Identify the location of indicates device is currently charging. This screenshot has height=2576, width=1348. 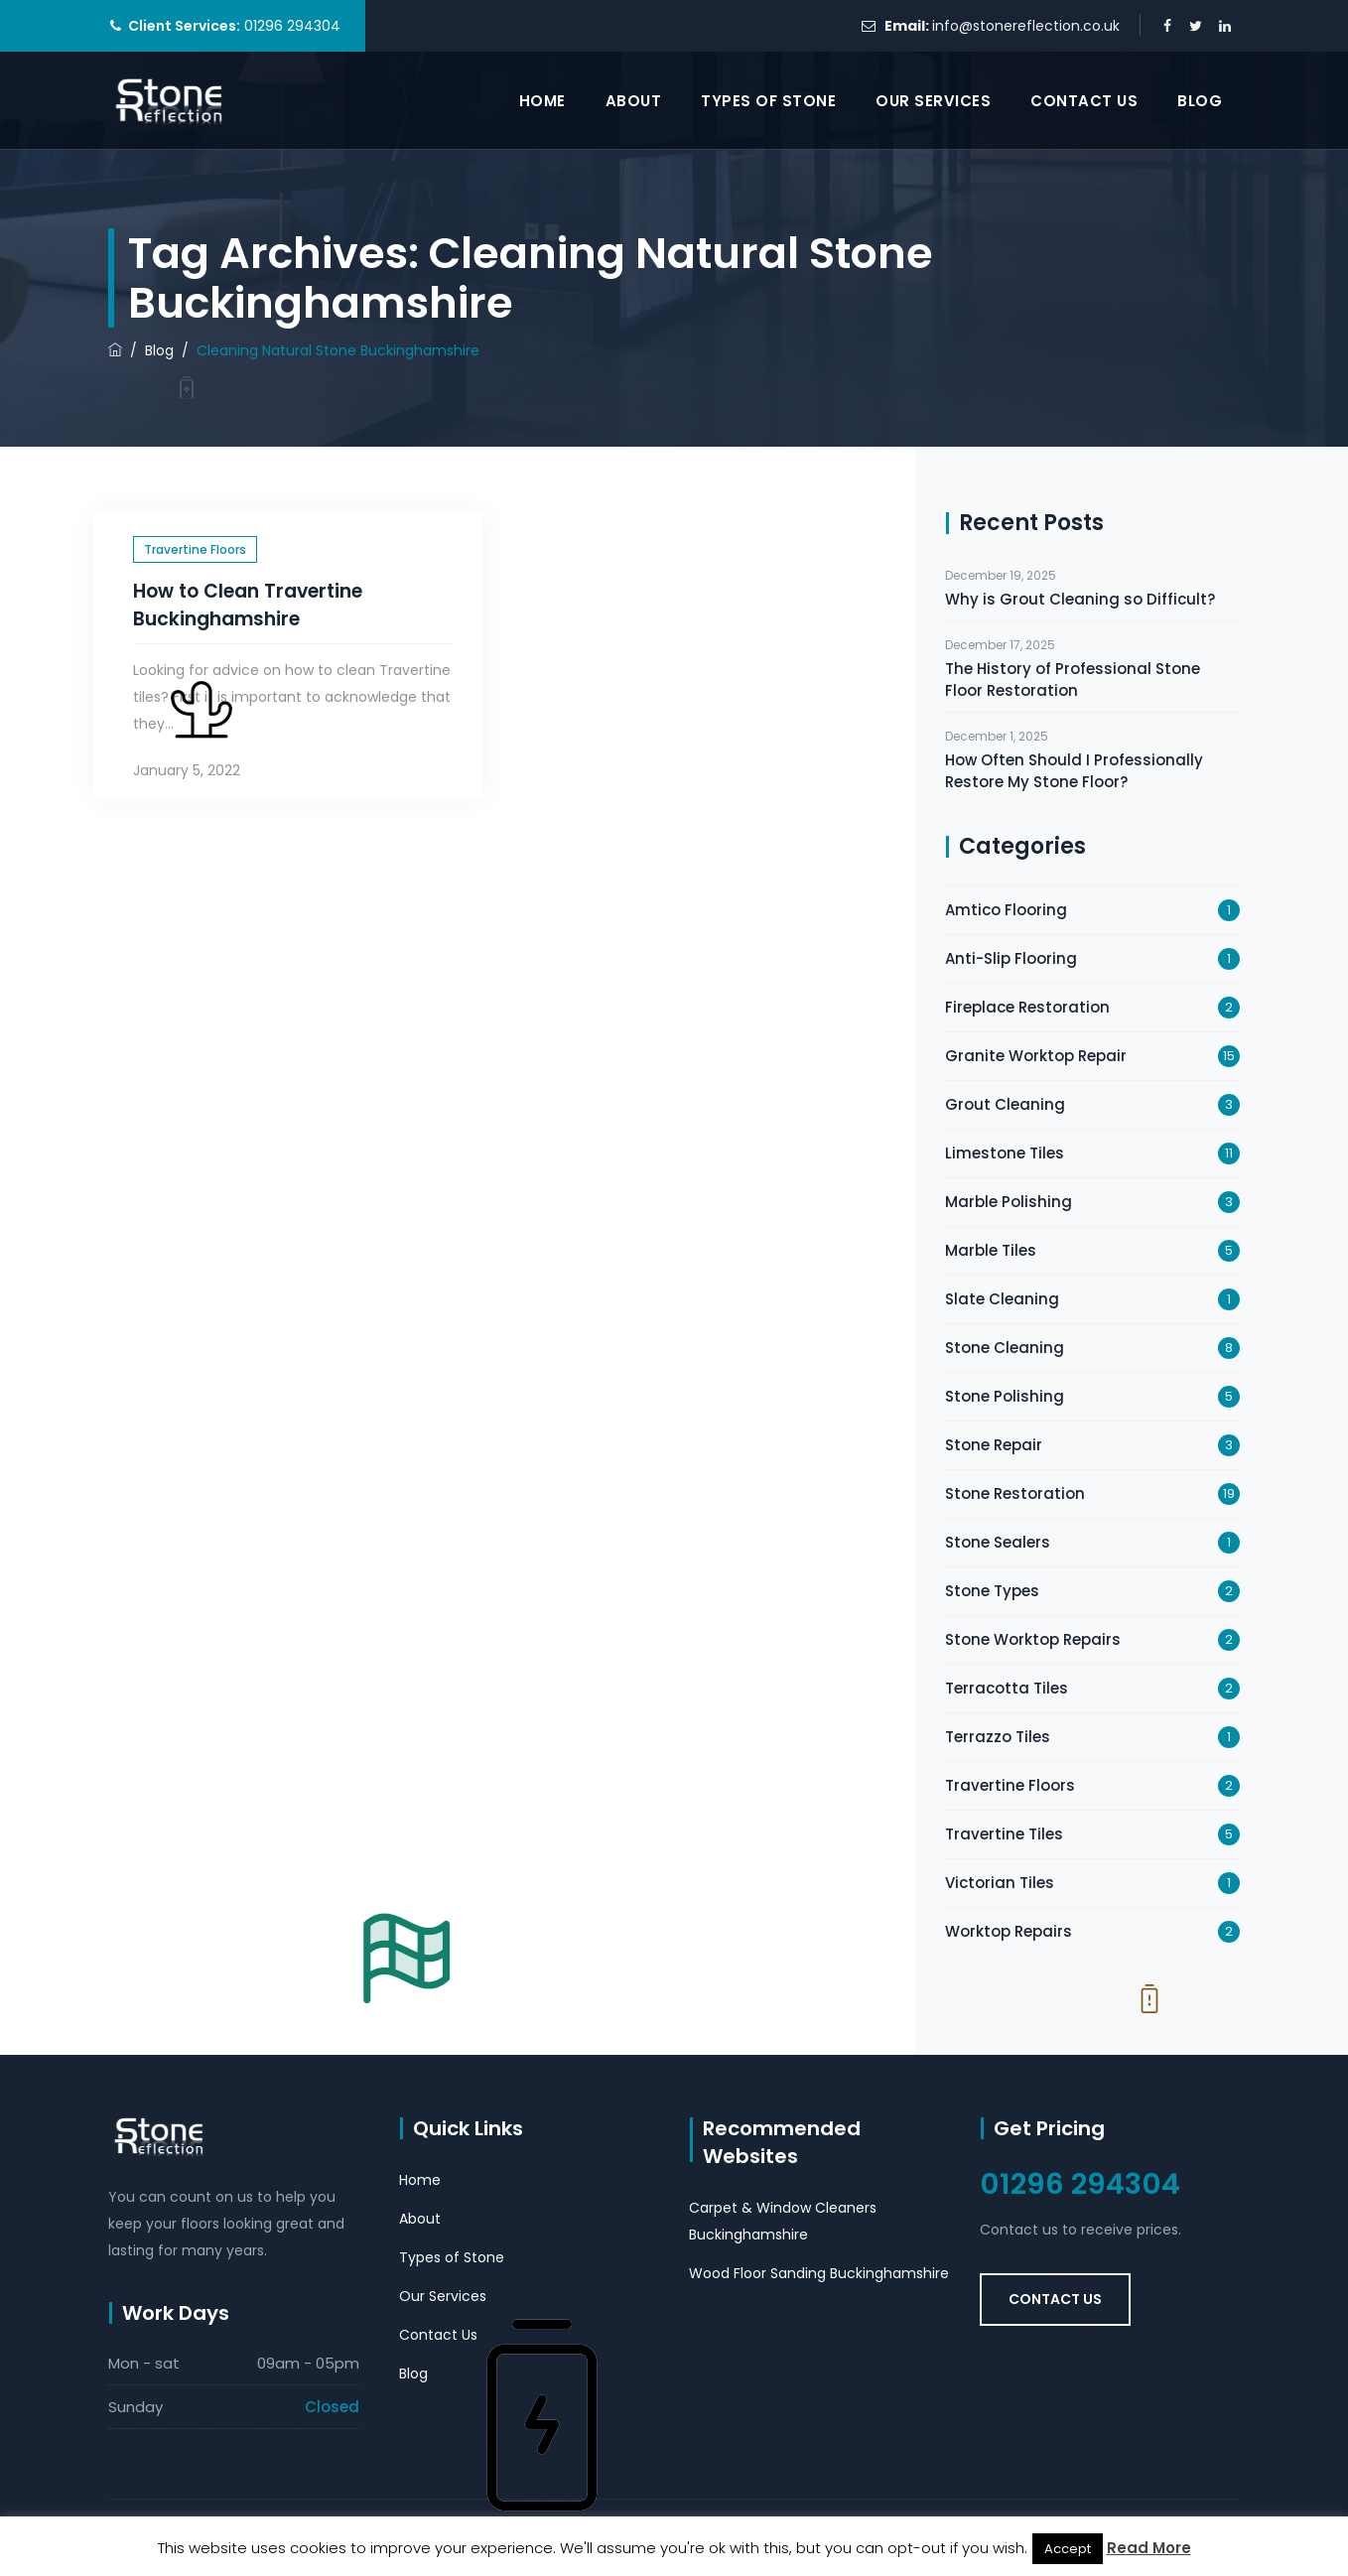
(542, 2418).